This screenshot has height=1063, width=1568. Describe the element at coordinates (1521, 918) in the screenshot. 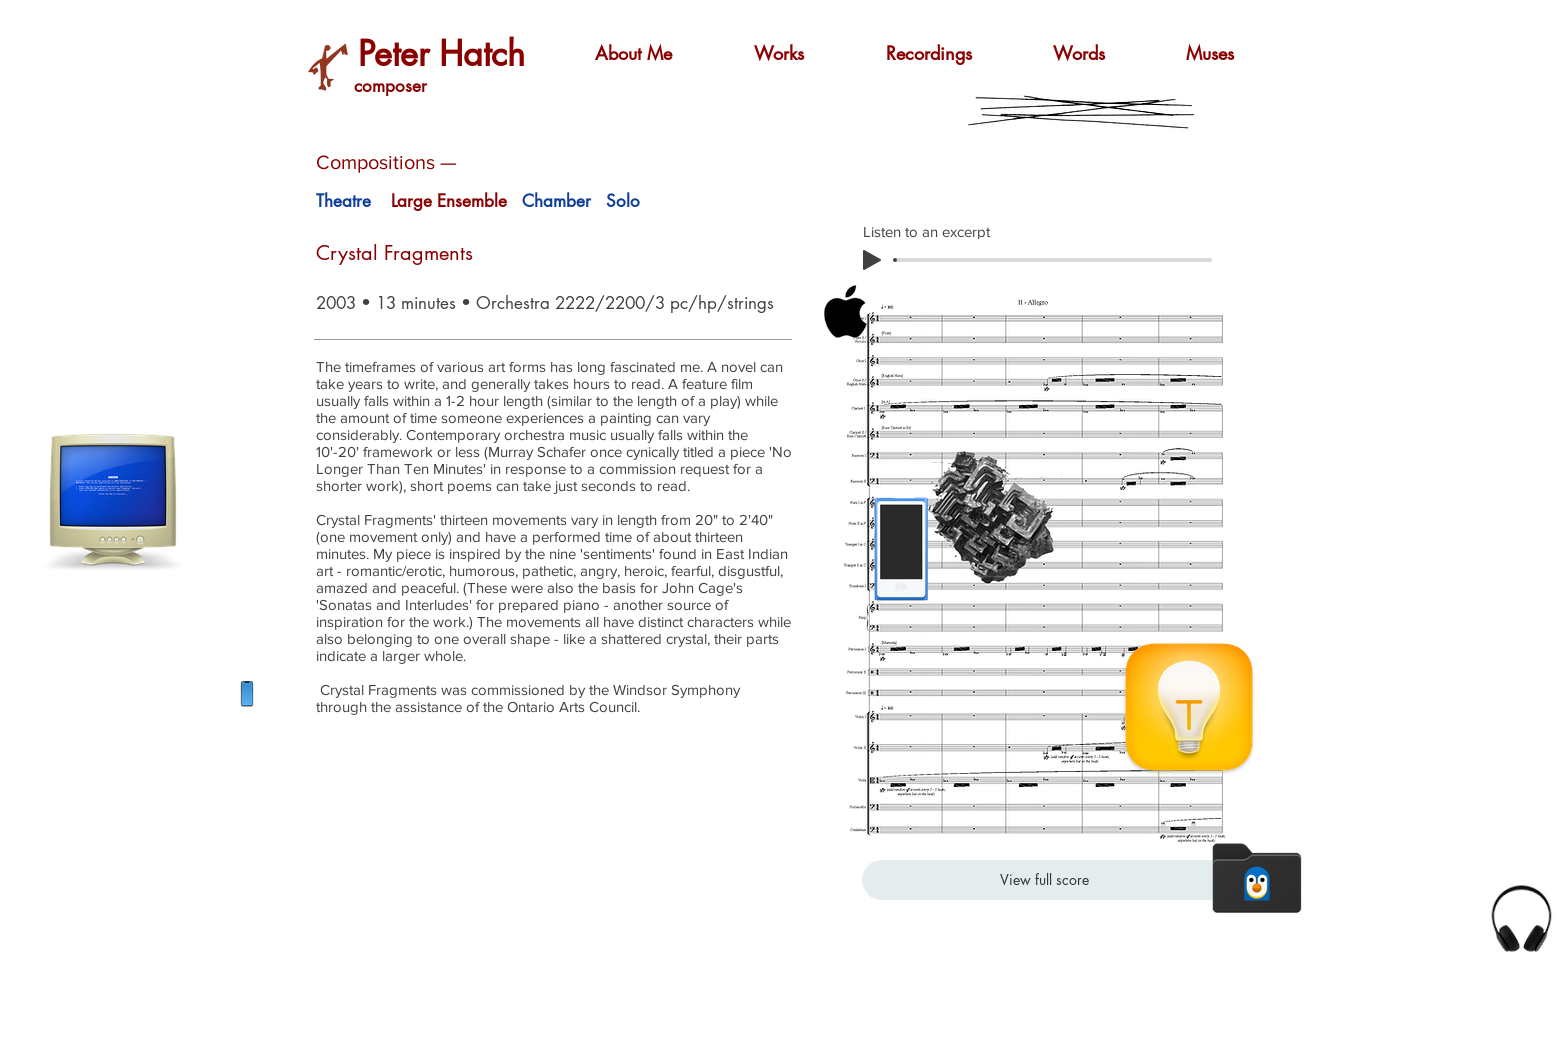

I see `connect bluetooth headphones` at that location.